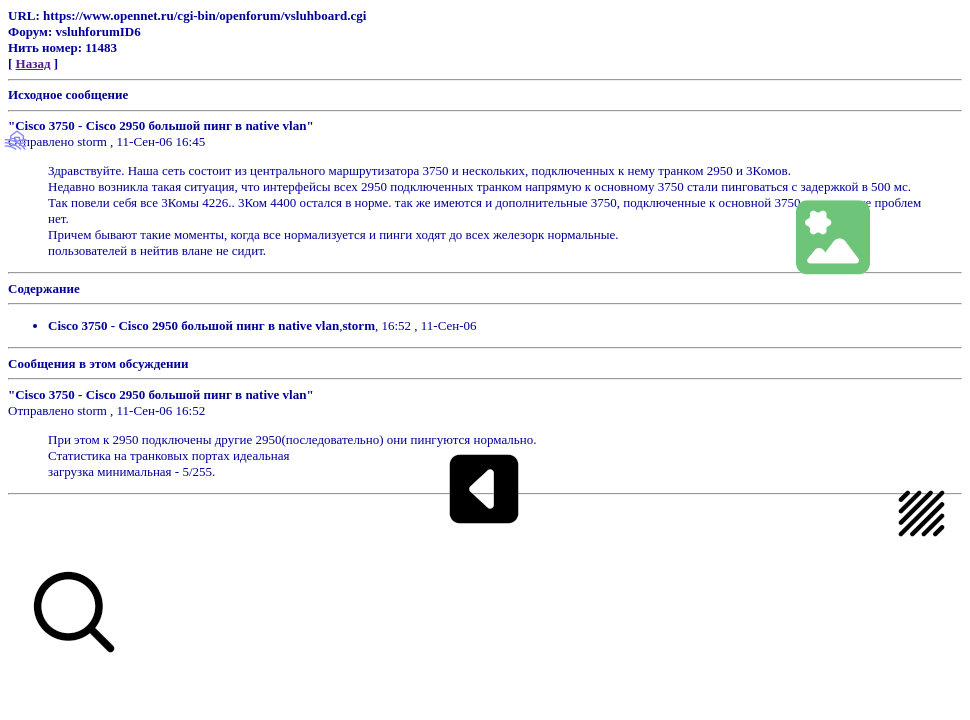 The width and height of the screenshot is (970, 720). What do you see at coordinates (484, 489) in the screenshot?
I see `navigate to the previous item or screen` at bounding box center [484, 489].